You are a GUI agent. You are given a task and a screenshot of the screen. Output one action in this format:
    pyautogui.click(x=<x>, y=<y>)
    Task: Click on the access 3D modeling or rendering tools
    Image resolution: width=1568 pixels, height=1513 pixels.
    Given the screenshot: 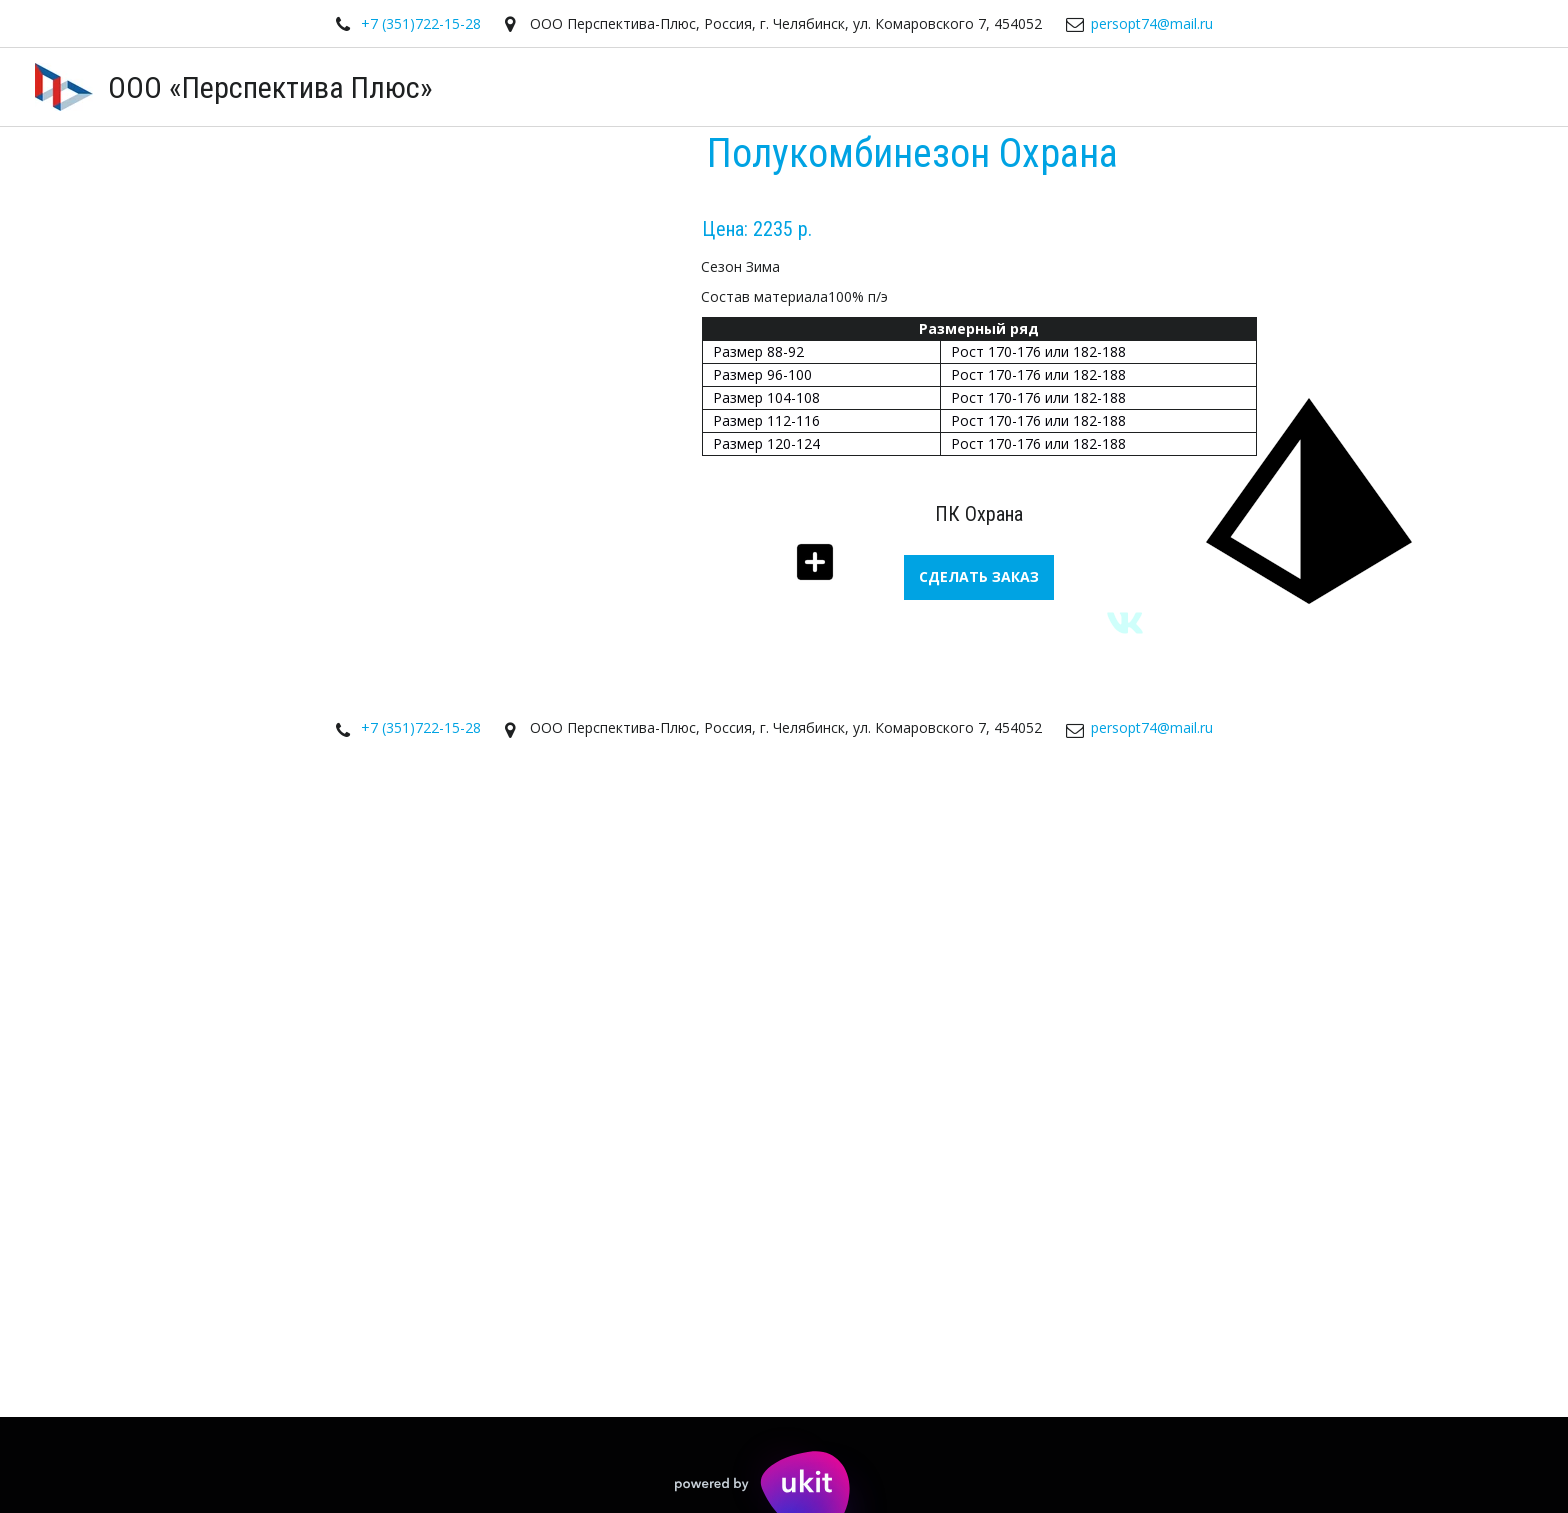 What is the action you would take?
    pyautogui.click(x=1309, y=501)
    